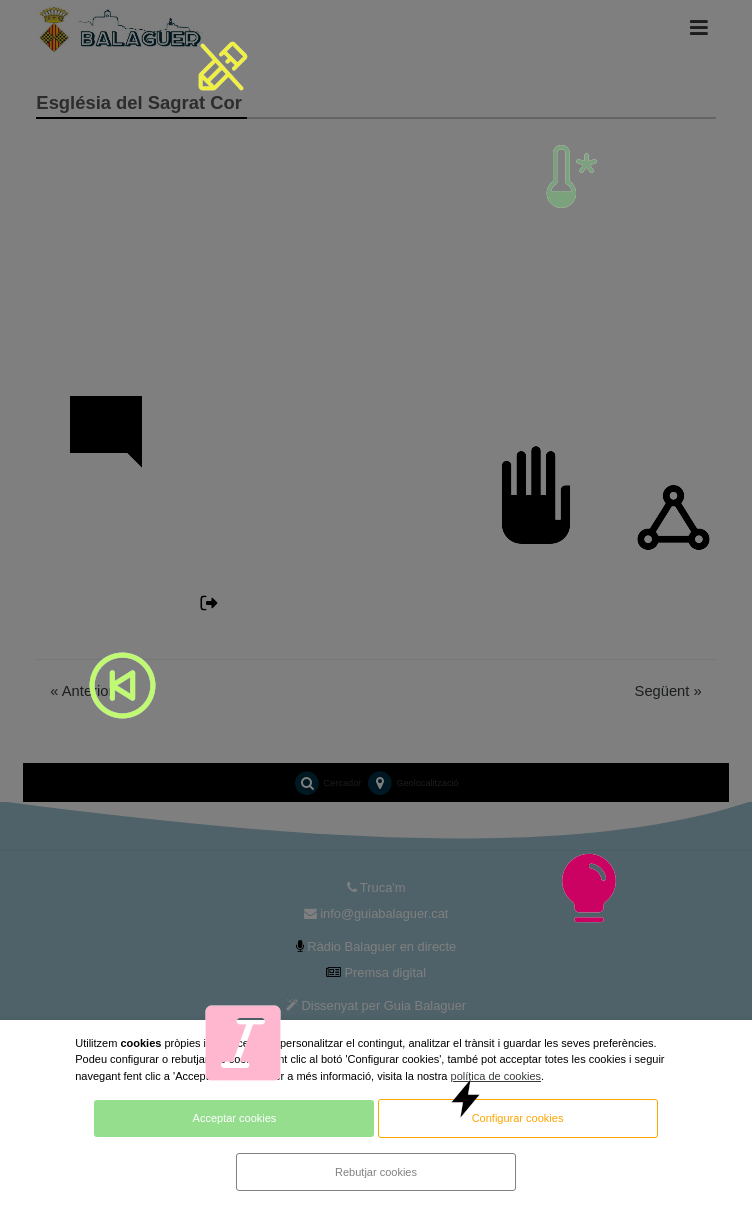  What do you see at coordinates (673, 517) in the screenshot?
I see `view ring network topology` at bounding box center [673, 517].